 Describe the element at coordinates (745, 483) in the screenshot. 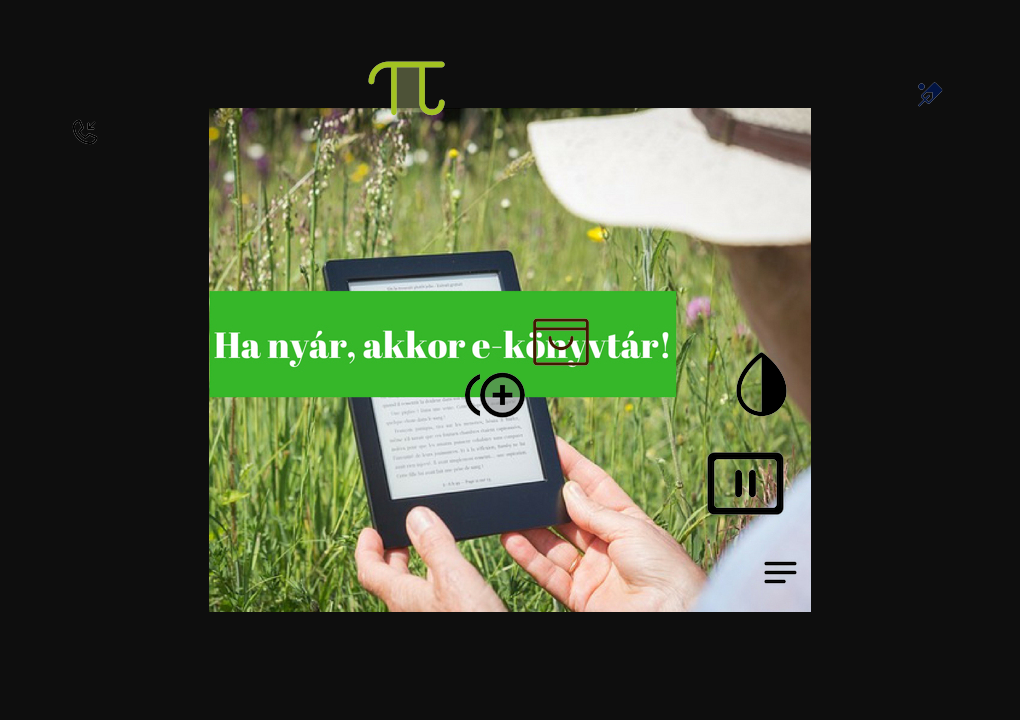

I see `pause a presentation or slideshow` at that location.